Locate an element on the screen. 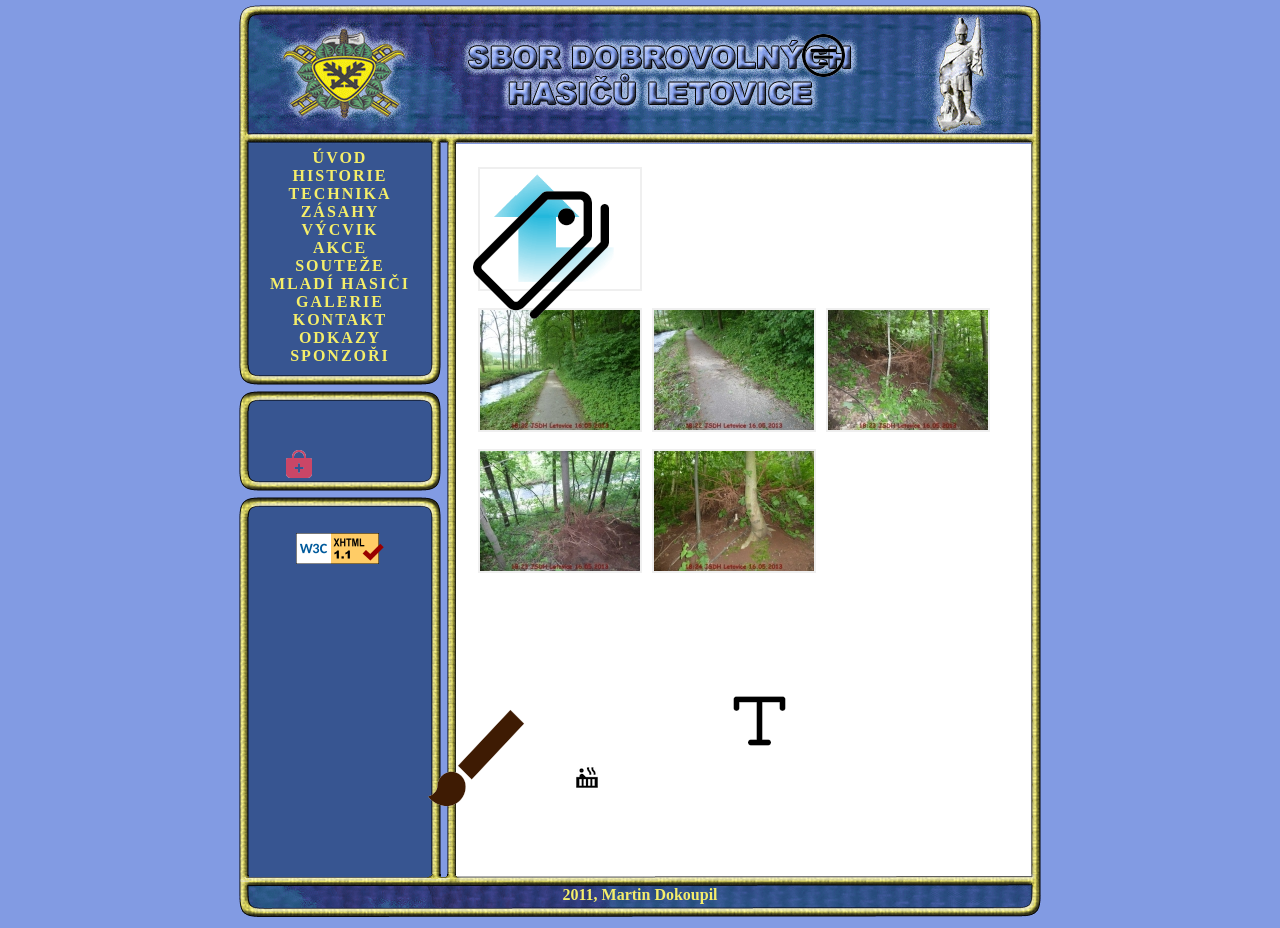  access drawing or painting tools is located at coordinates (476, 758).